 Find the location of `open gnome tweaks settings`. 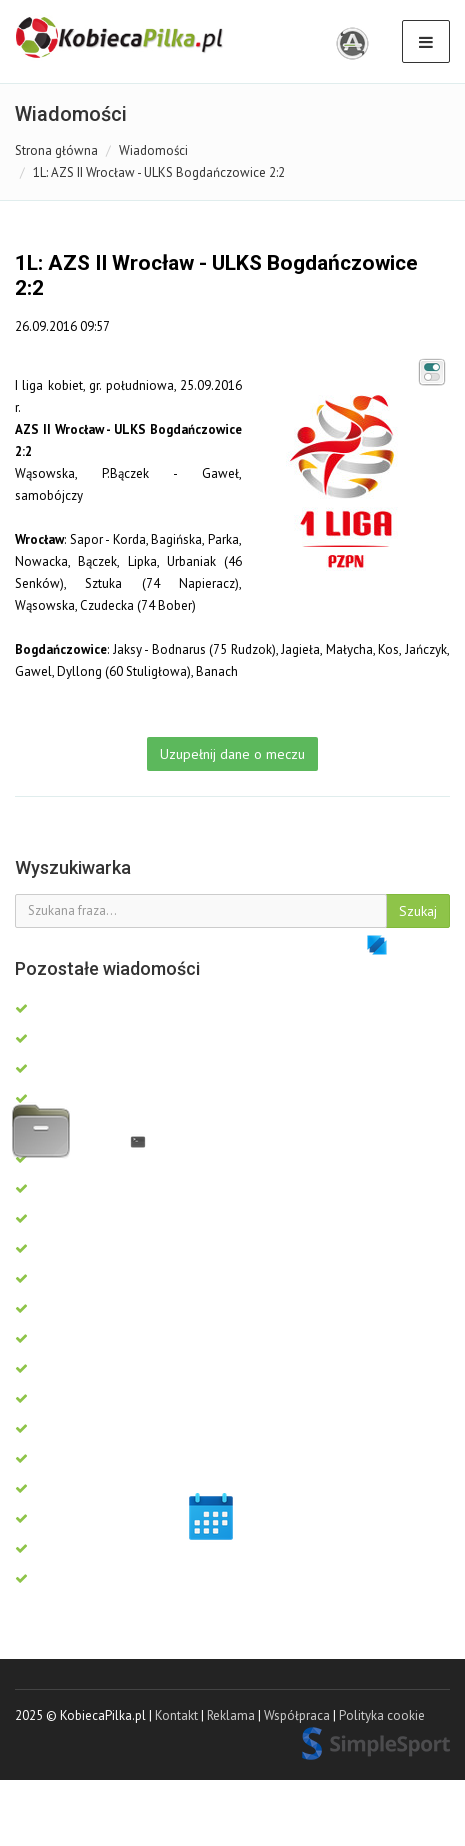

open gnome tweaks settings is located at coordinates (432, 372).